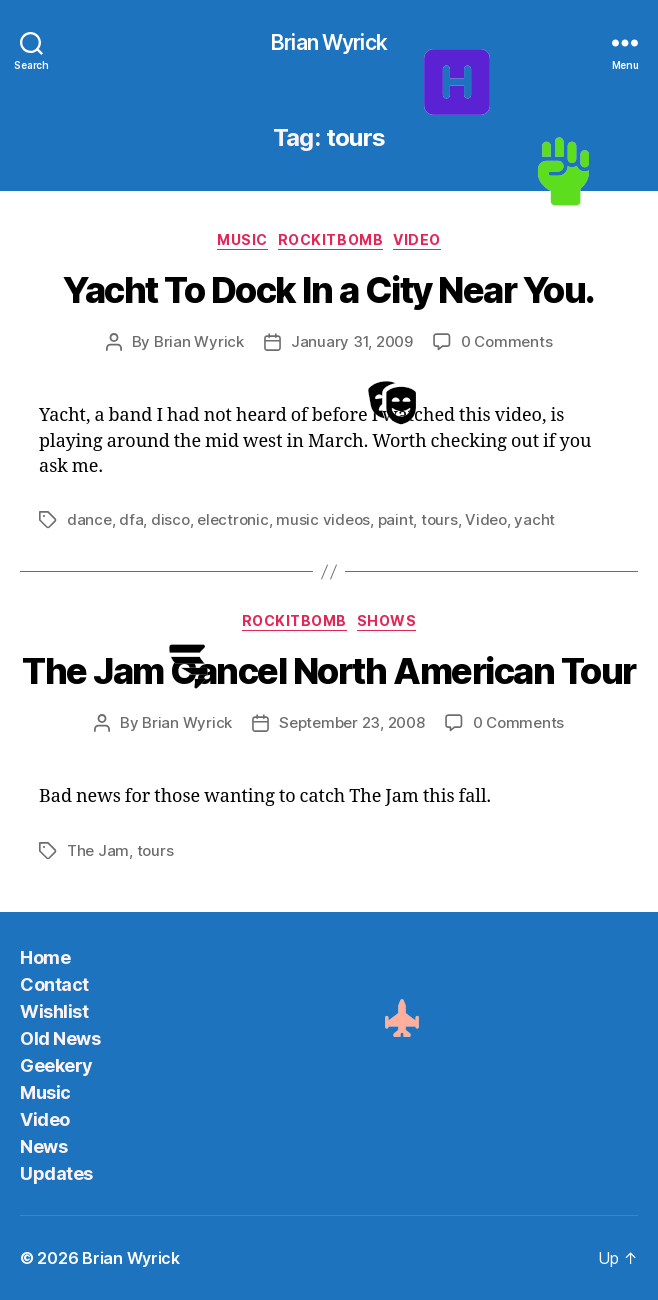 This screenshot has width=658, height=1300. What do you see at coordinates (402, 1018) in the screenshot?
I see `access flight or aviation features` at bounding box center [402, 1018].